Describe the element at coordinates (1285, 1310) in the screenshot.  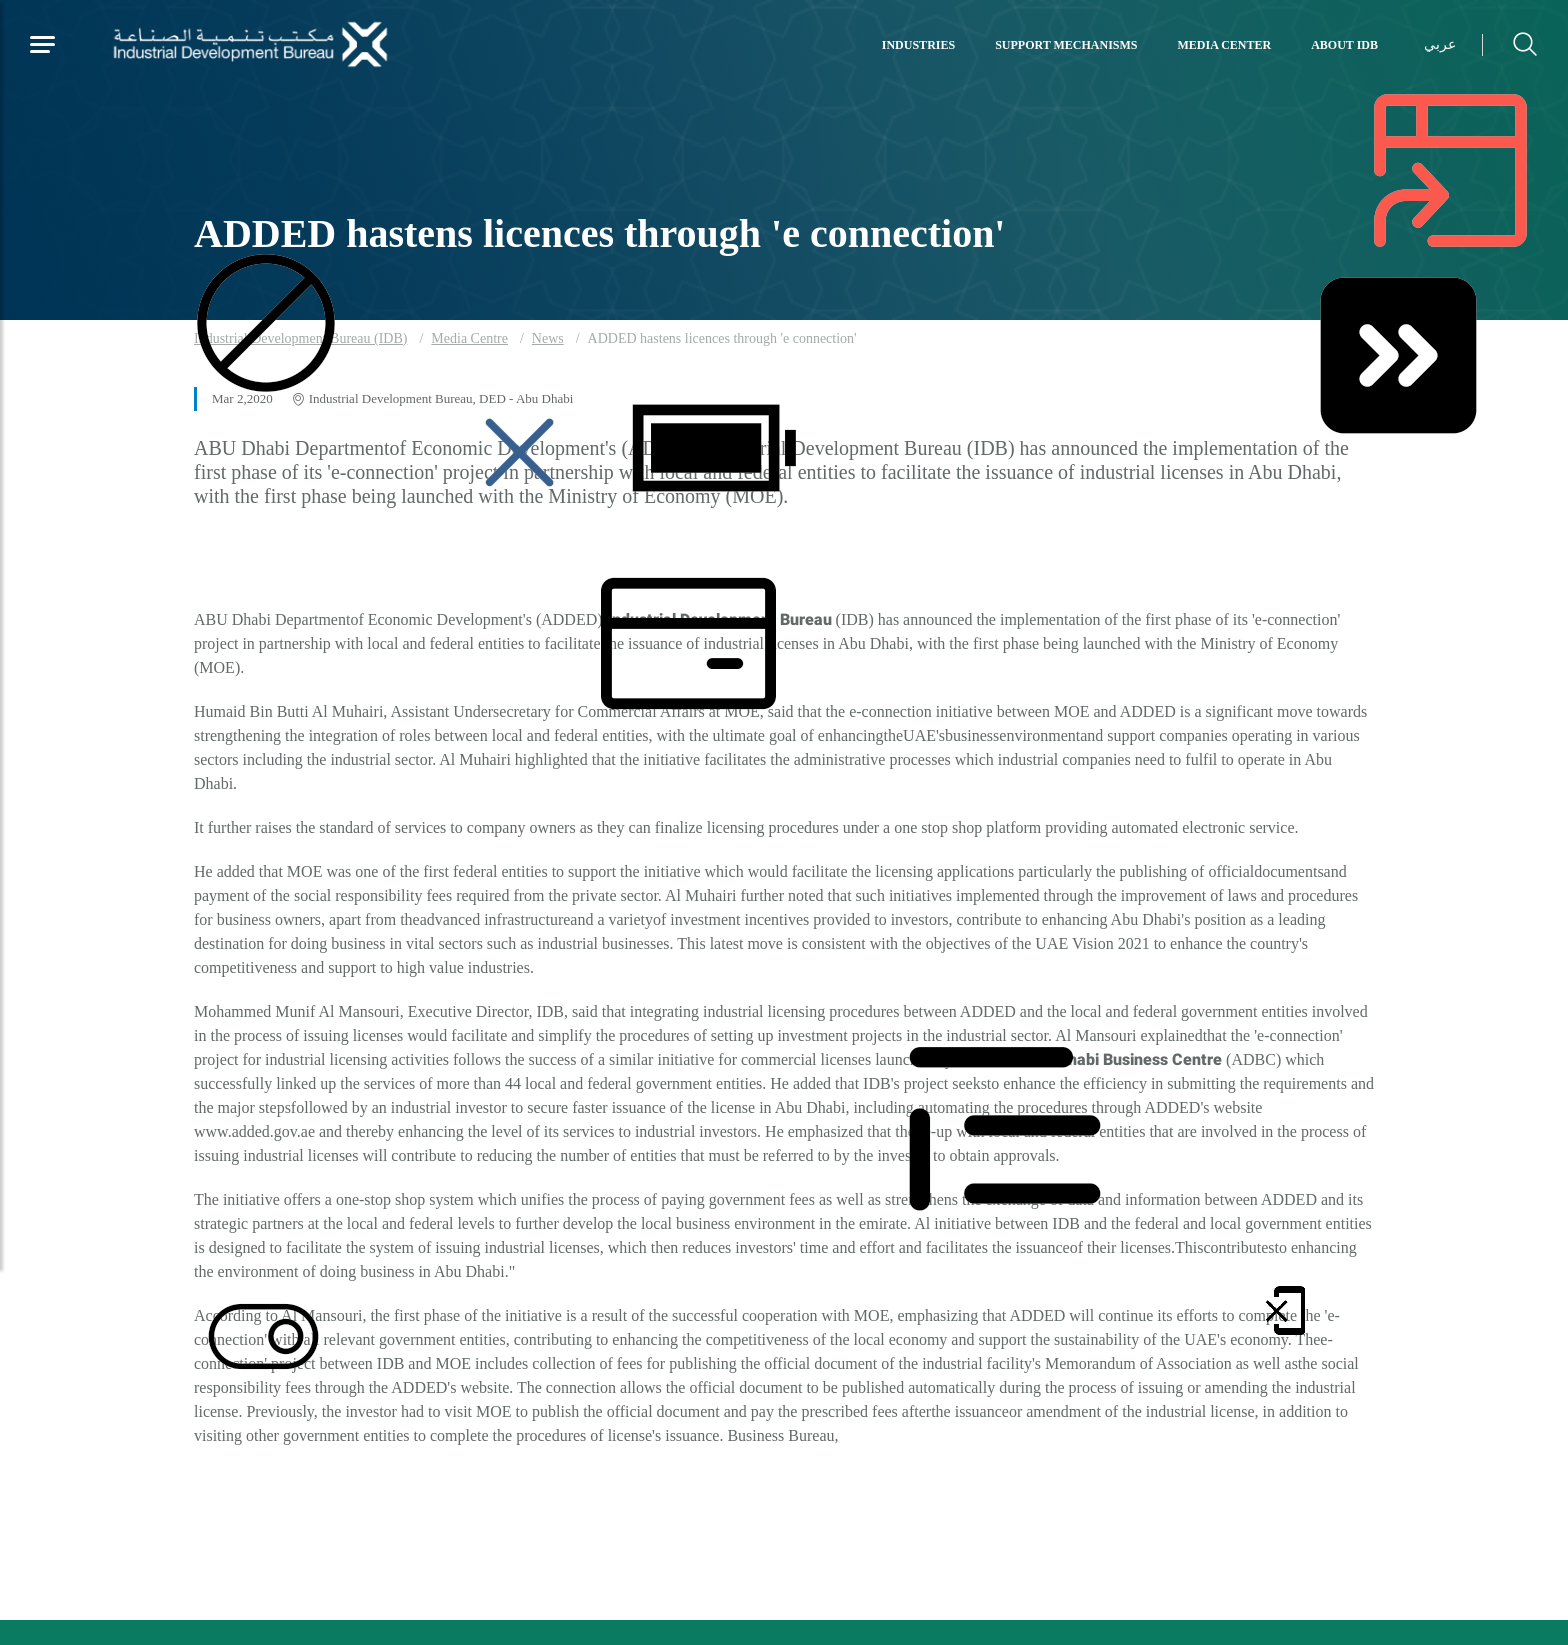
I see `disconnect or unlink a mobile device` at that location.